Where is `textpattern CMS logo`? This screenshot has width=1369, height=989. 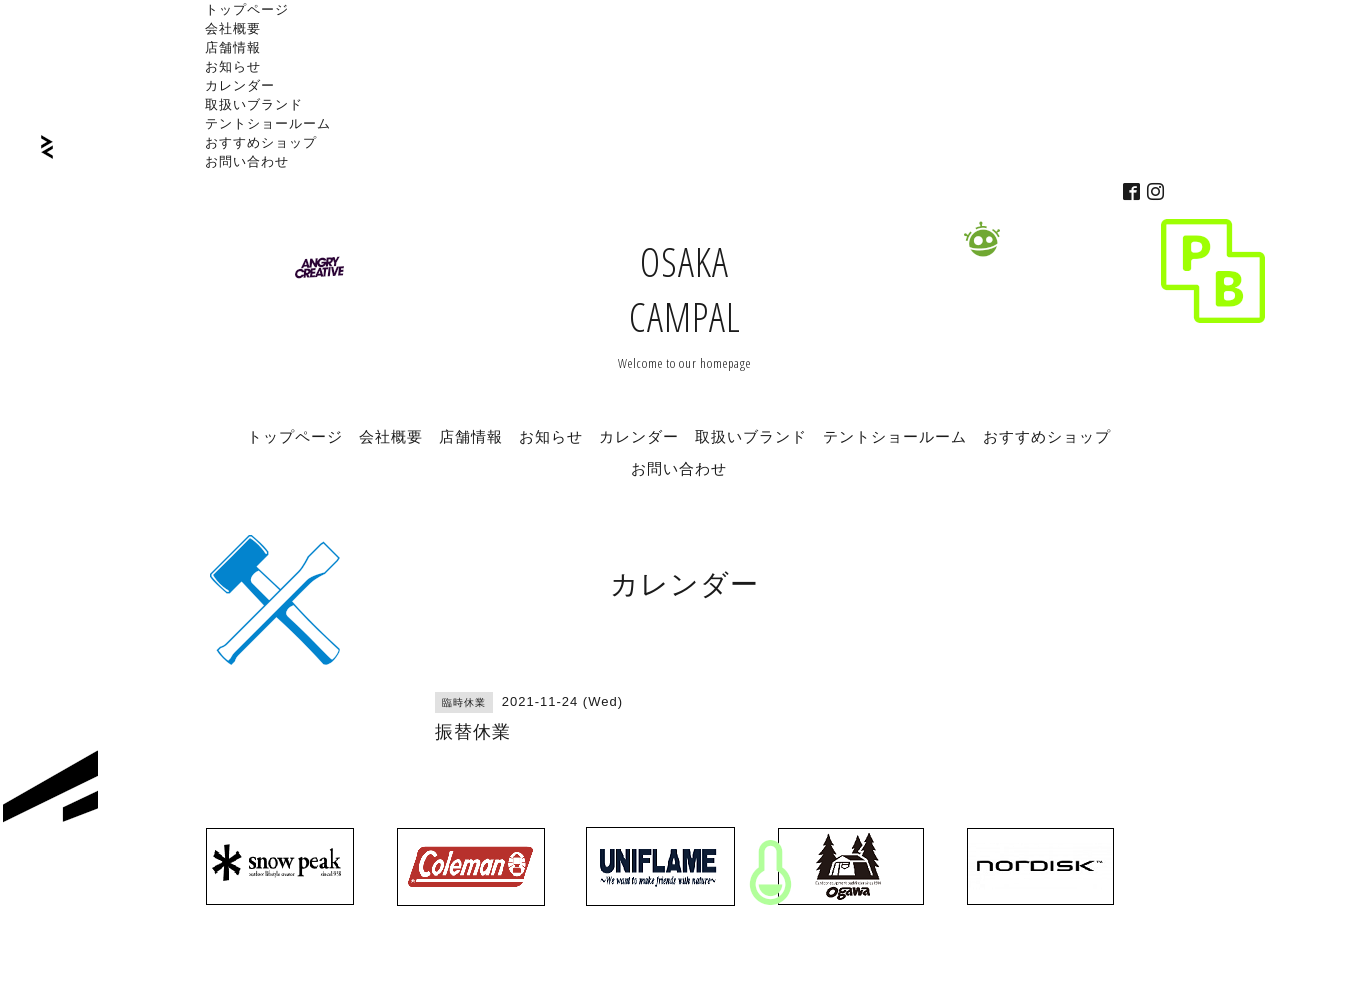
textpattern CMS logo is located at coordinates (275, 600).